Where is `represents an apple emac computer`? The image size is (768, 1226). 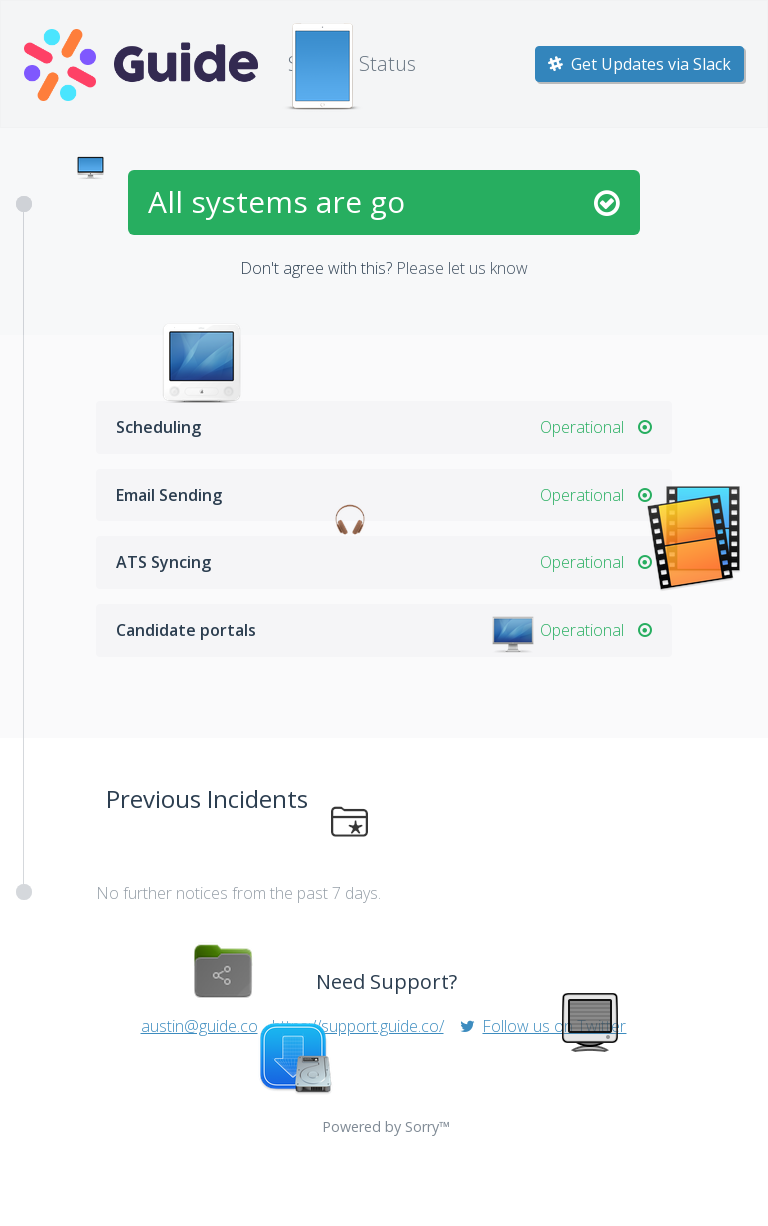
represents an apple emac computer is located at coordinates (201, 363).